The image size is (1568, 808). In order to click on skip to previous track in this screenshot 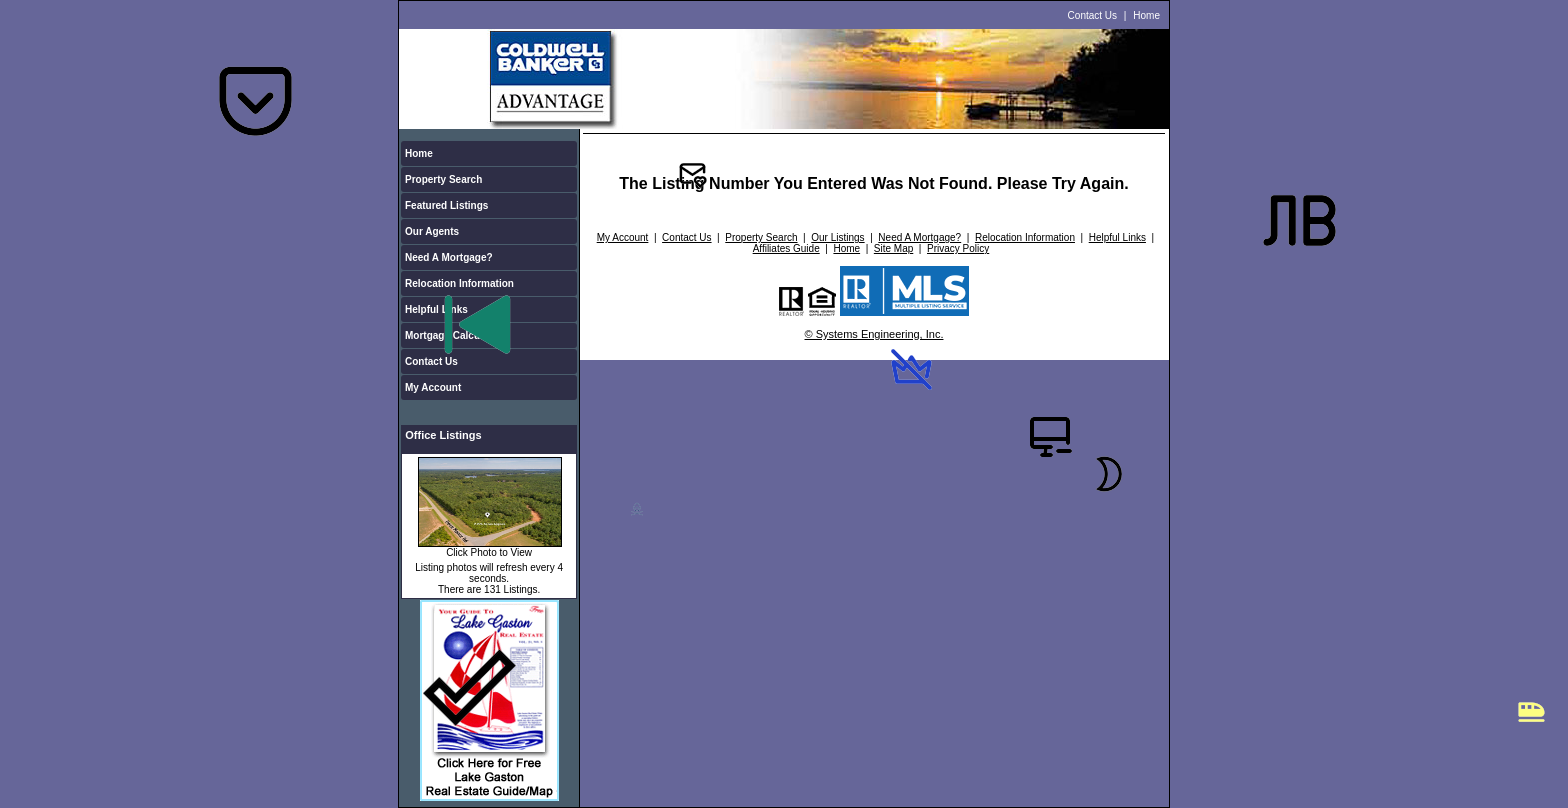, I will do `click(477, 324)`.